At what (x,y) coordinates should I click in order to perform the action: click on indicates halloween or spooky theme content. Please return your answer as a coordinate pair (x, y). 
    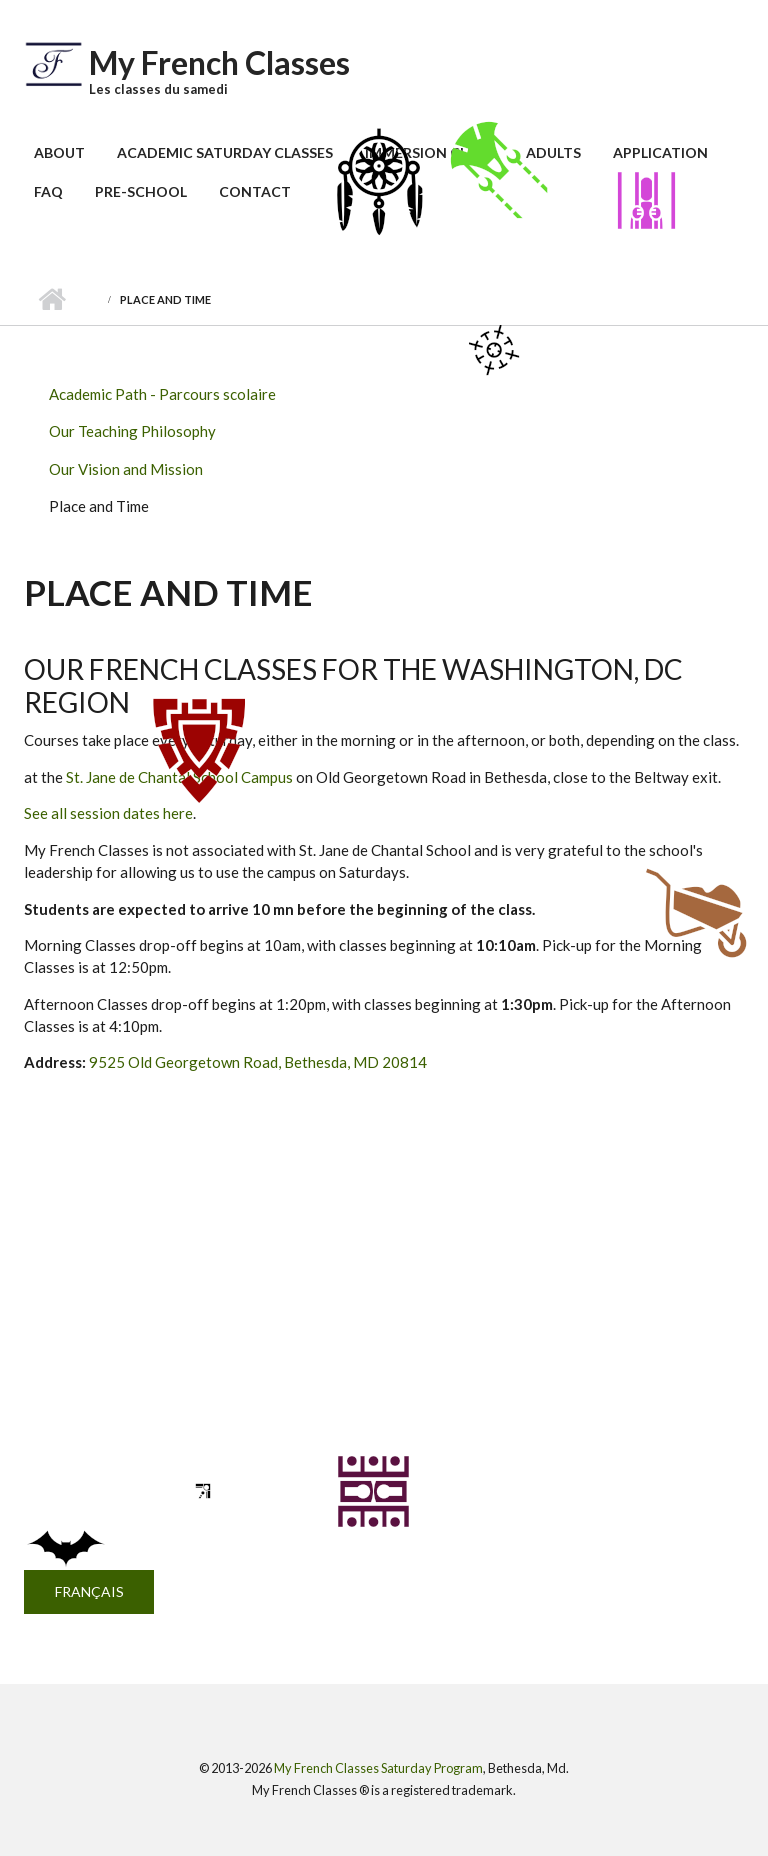
    Looking at the image, I should click on (66, 1549).